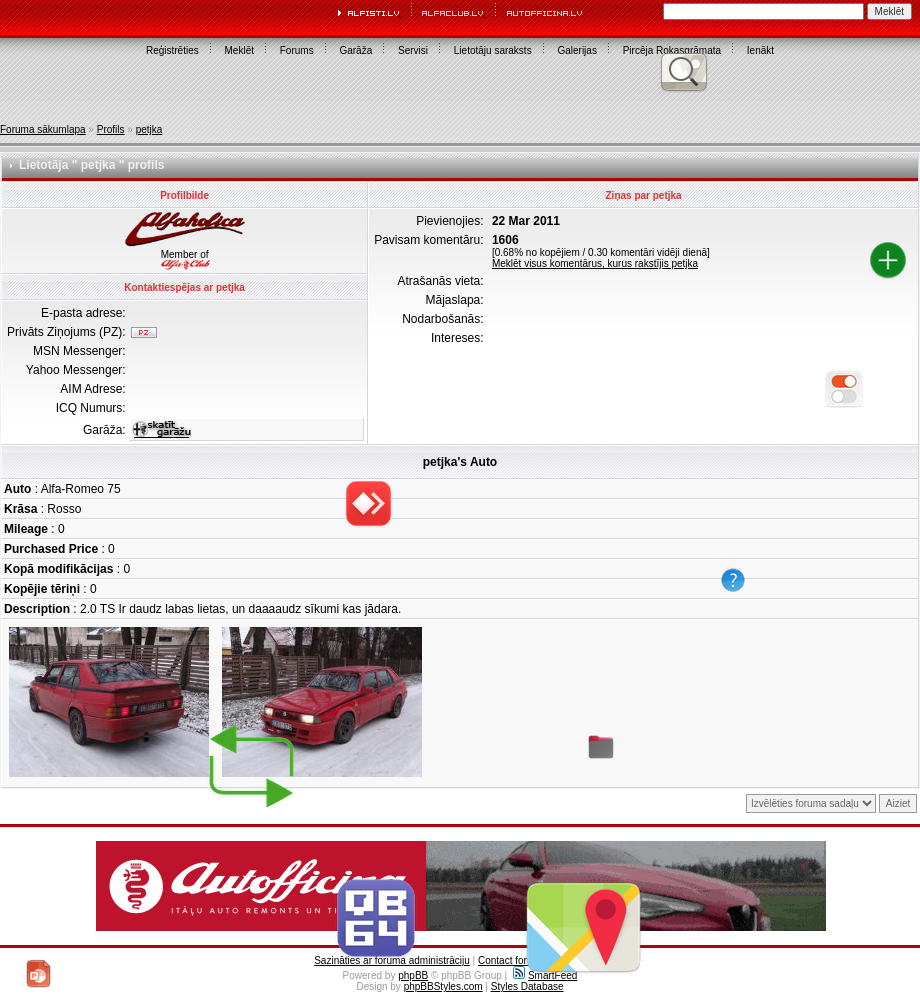 This screenshot has height=997, width=920. I want to click on open anydesk remote desktop application, so click(368, 503).